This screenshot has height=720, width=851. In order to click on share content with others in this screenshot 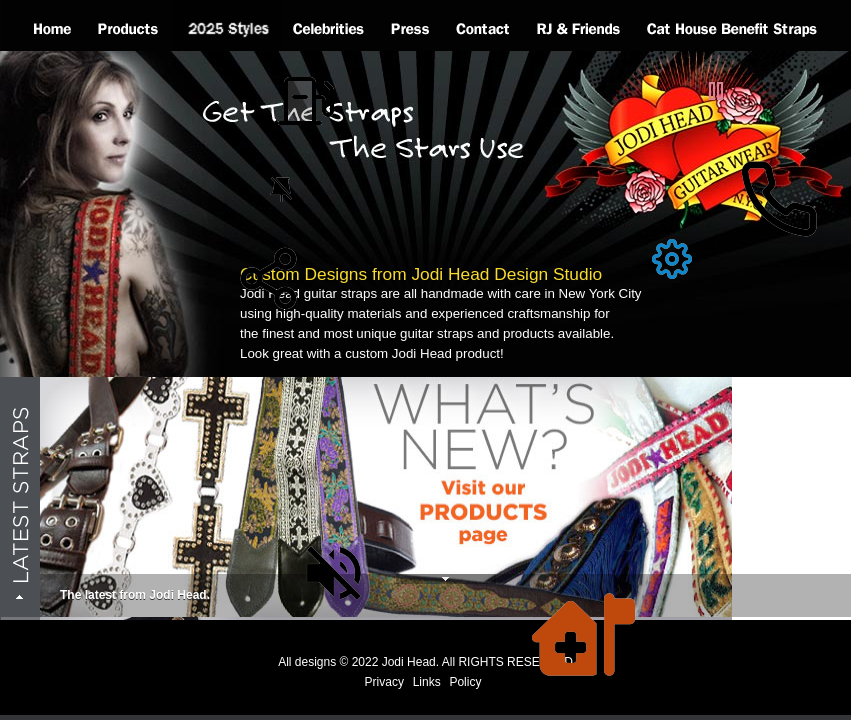, I will do `click(268, 278)`.